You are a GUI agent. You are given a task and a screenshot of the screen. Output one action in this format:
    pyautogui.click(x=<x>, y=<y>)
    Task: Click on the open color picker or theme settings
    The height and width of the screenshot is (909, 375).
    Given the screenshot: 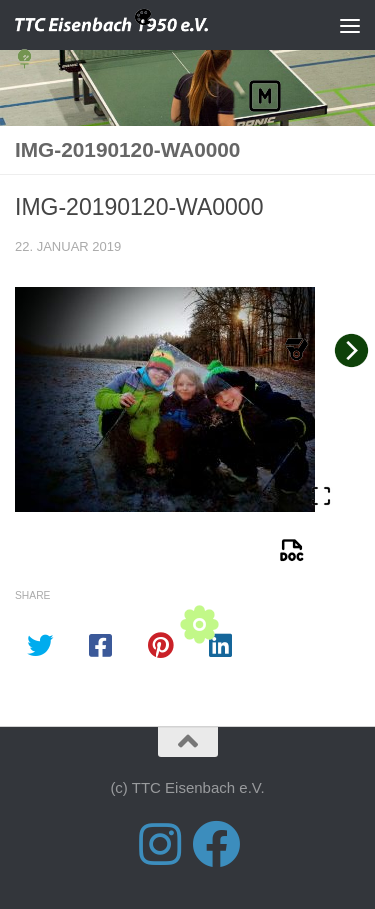 What is the action you would take?
    pyautogui.click(x=143, y=17)
    